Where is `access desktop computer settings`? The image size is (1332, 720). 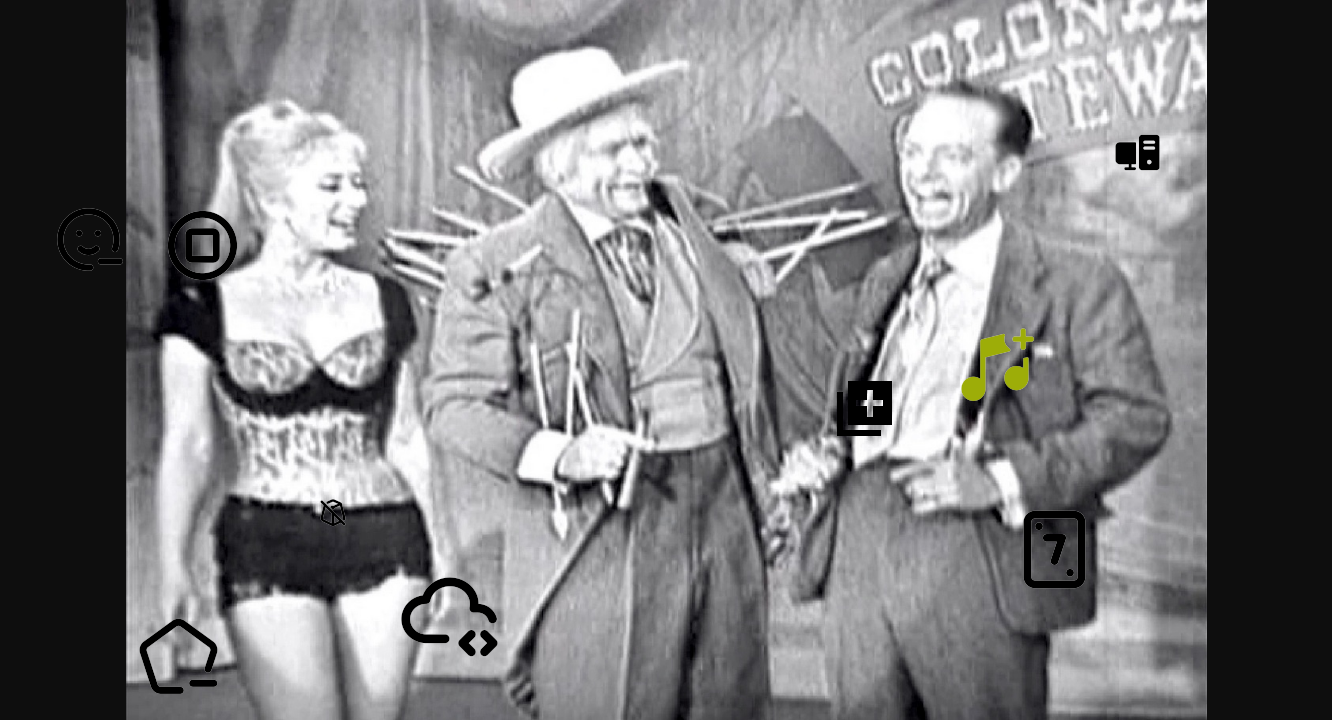 access desktop computer settings is located at coordinates (1137, 152).